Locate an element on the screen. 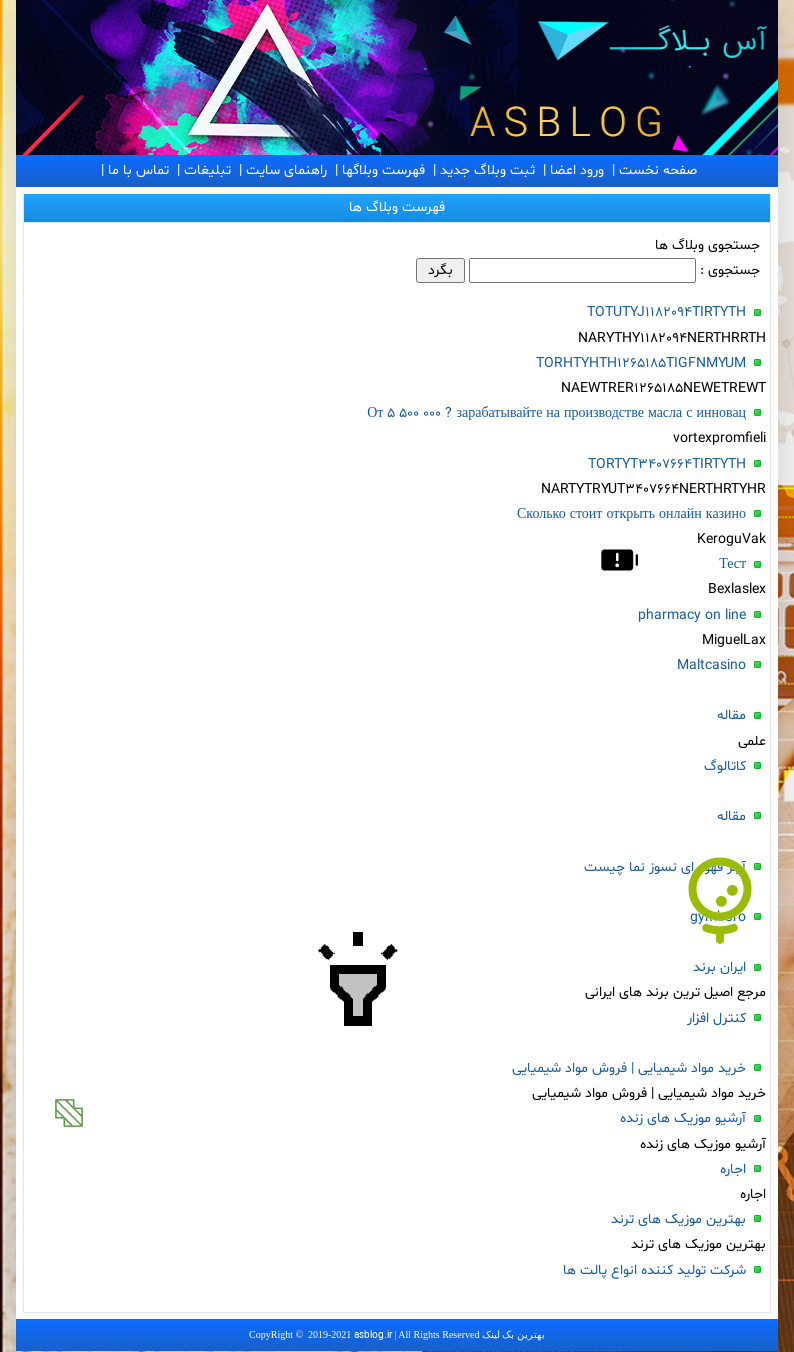 This screenshot has height=1352, width=794. merge or combine selected layers is located at coordinates (69, 1113).